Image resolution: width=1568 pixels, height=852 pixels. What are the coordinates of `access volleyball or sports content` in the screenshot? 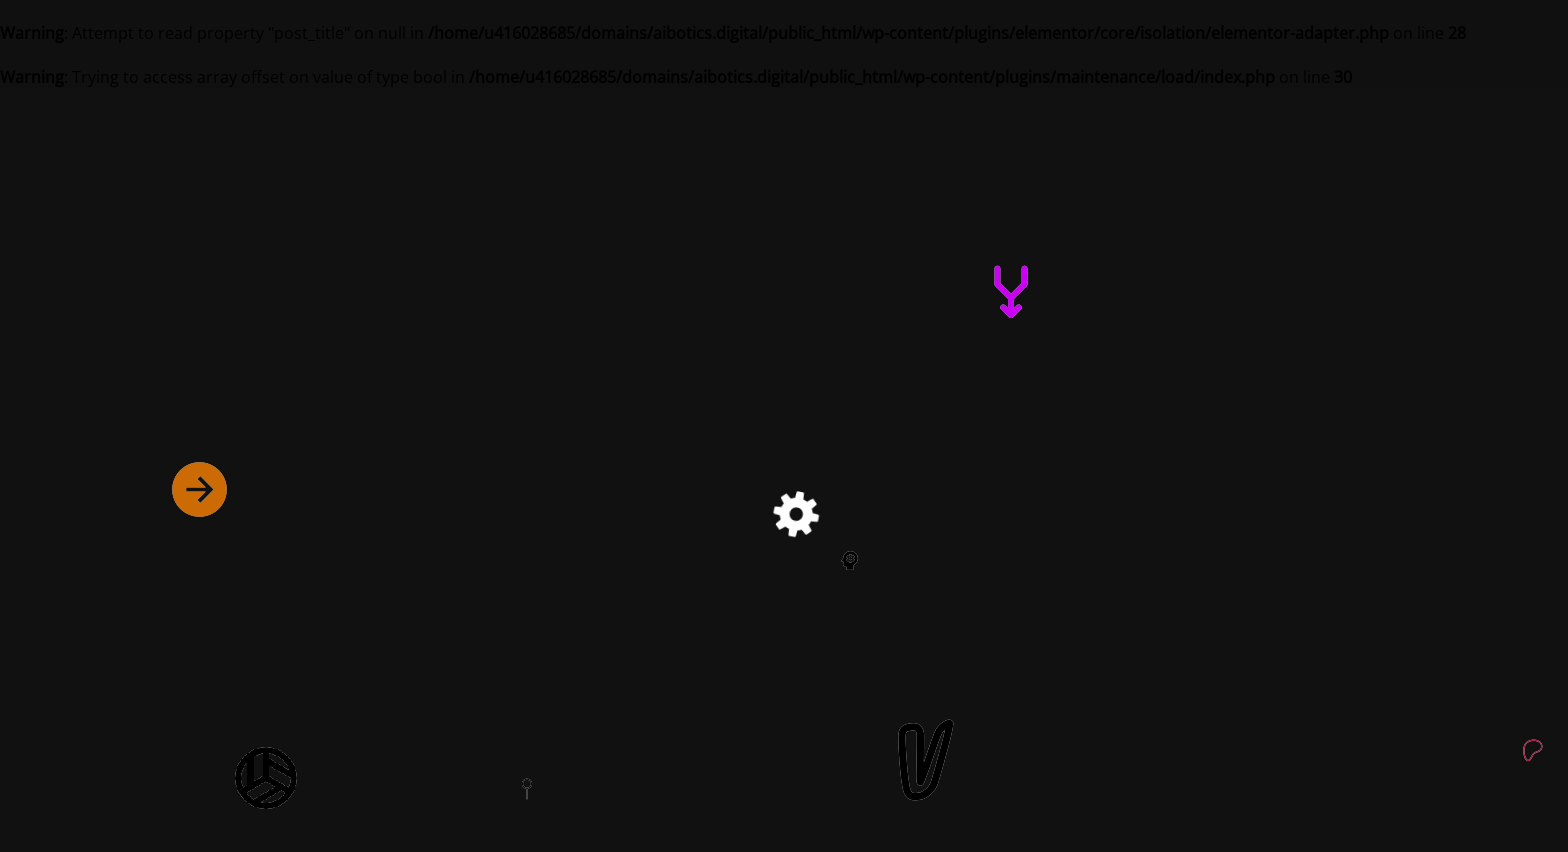 It's located at (266, 778).